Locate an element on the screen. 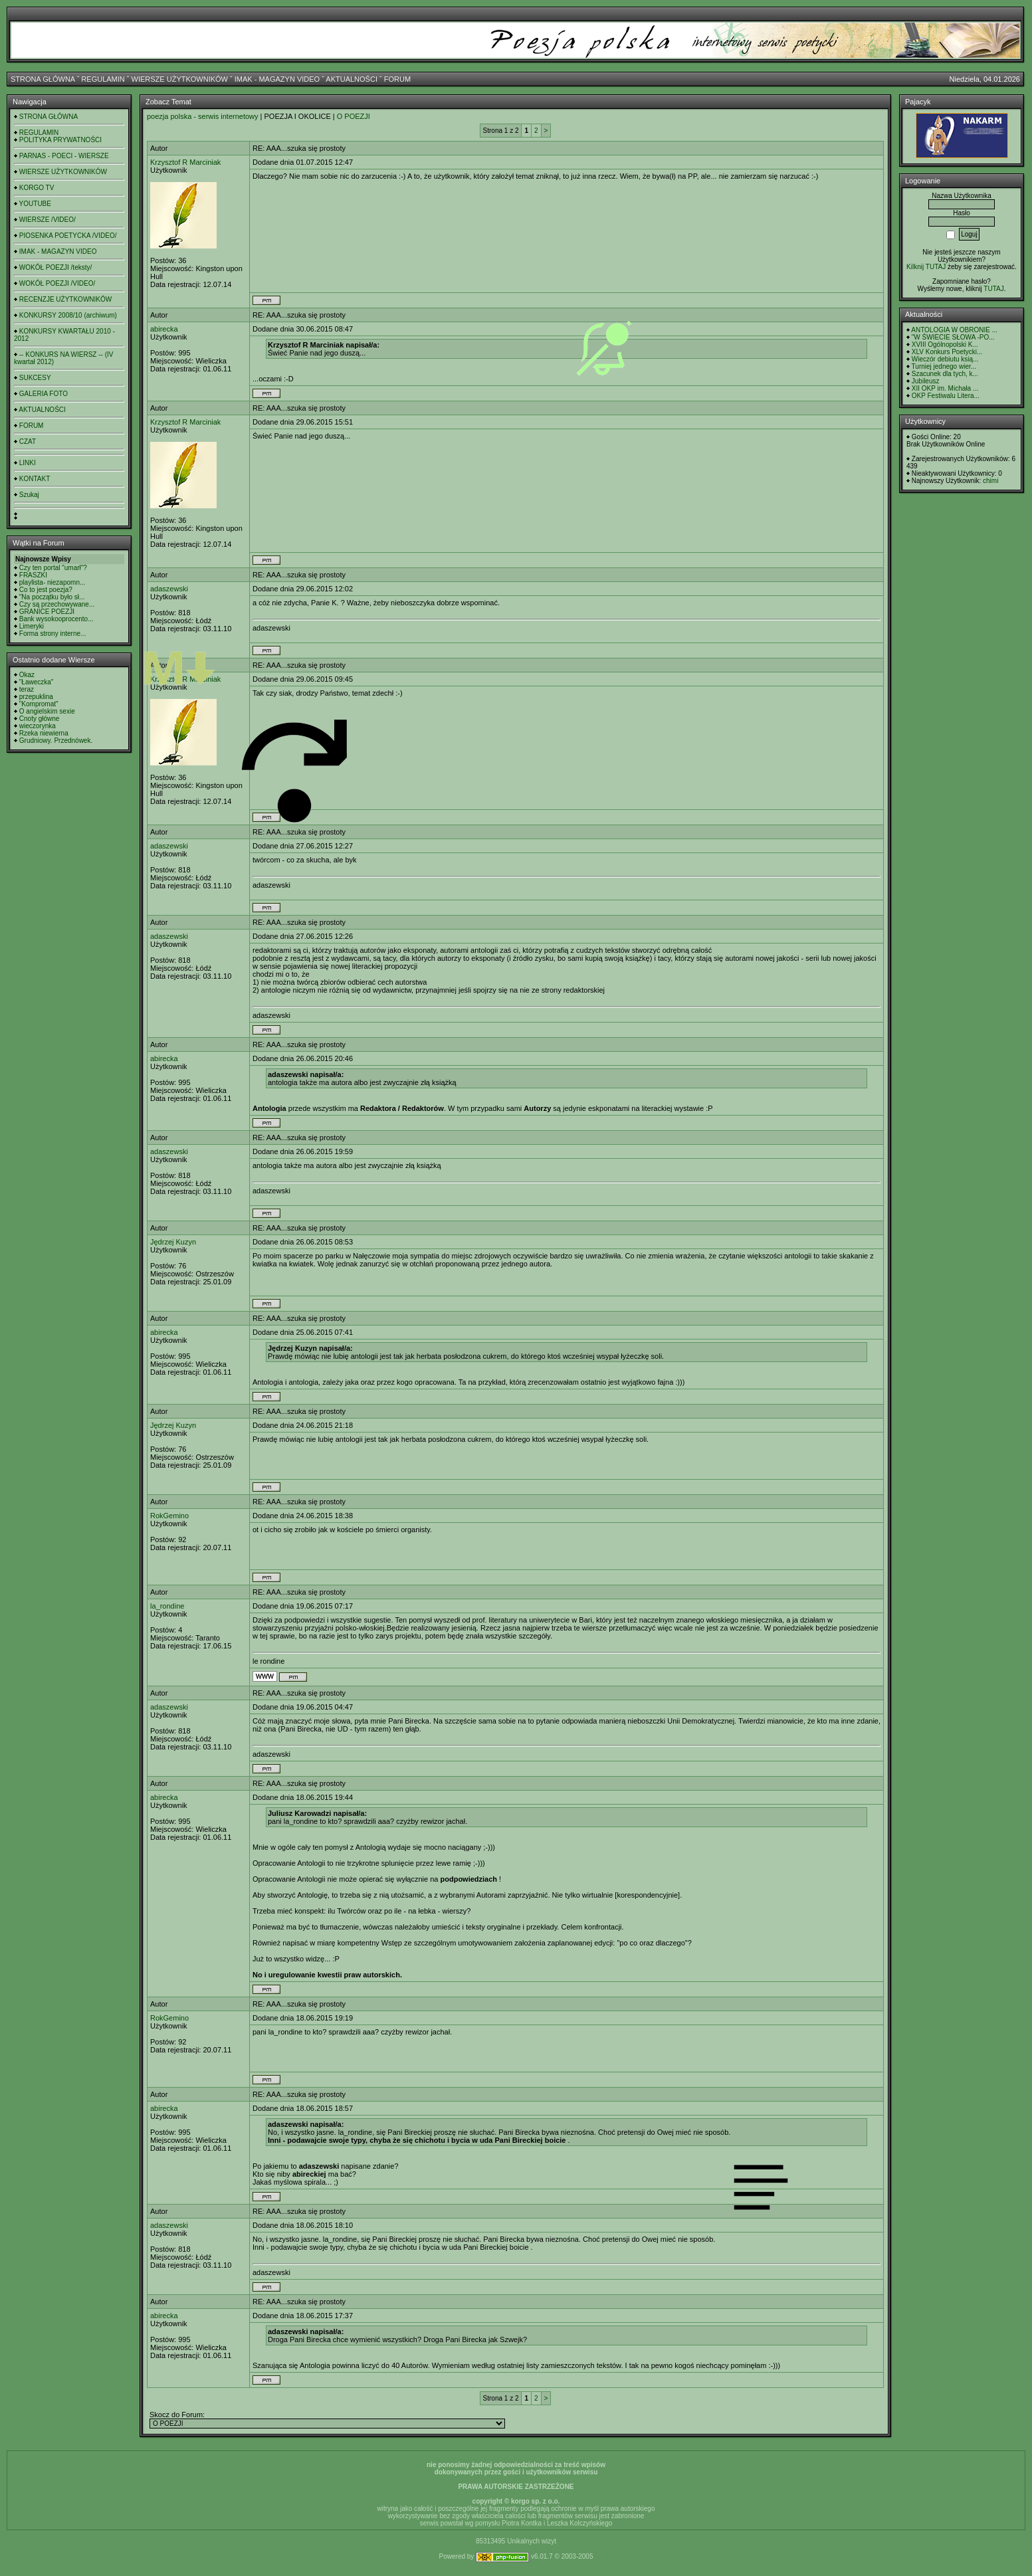 Image resolution: width=1032 pixels, height=2576 pixels. view items in a flat list format is located at coordinates (761, 2187).